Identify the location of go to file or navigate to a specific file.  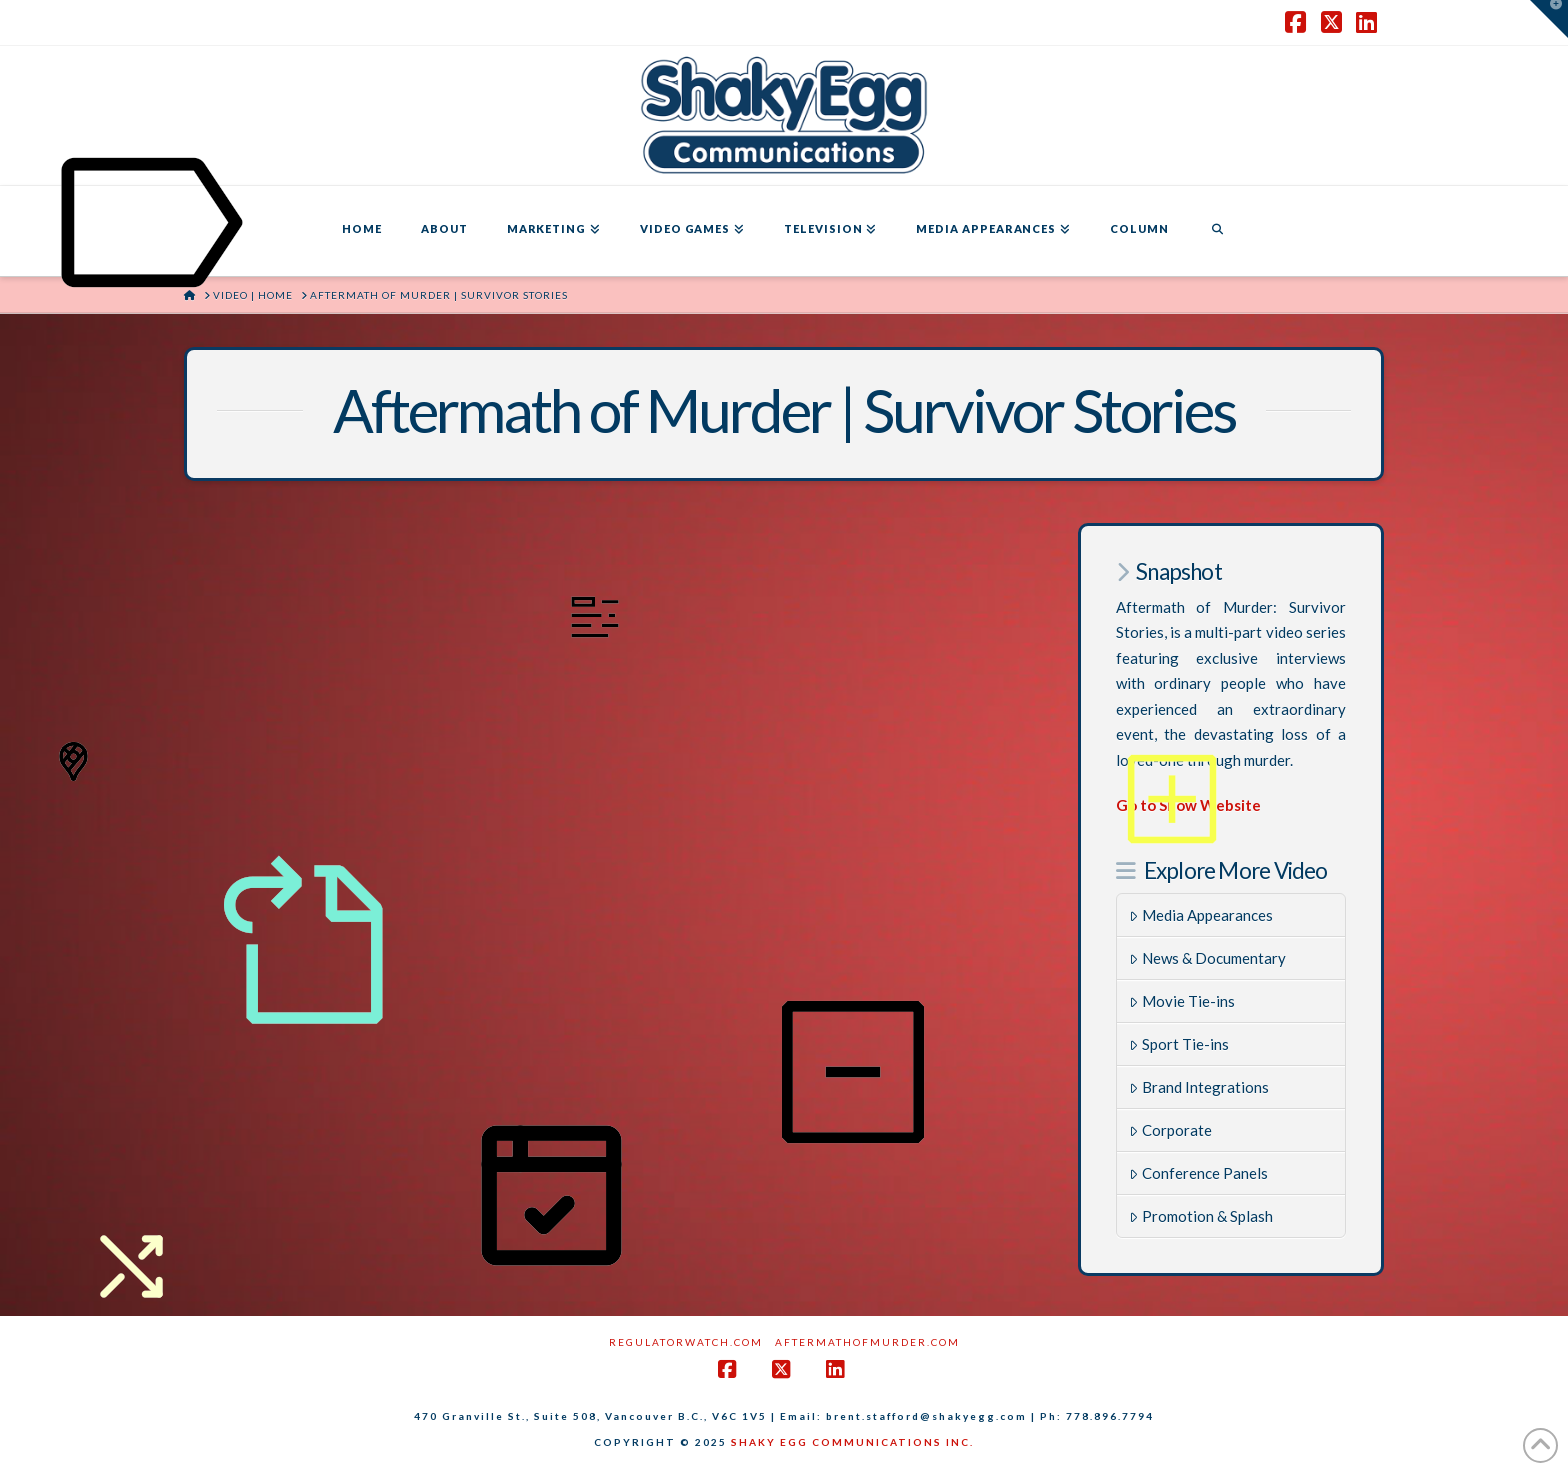
(314, 944).